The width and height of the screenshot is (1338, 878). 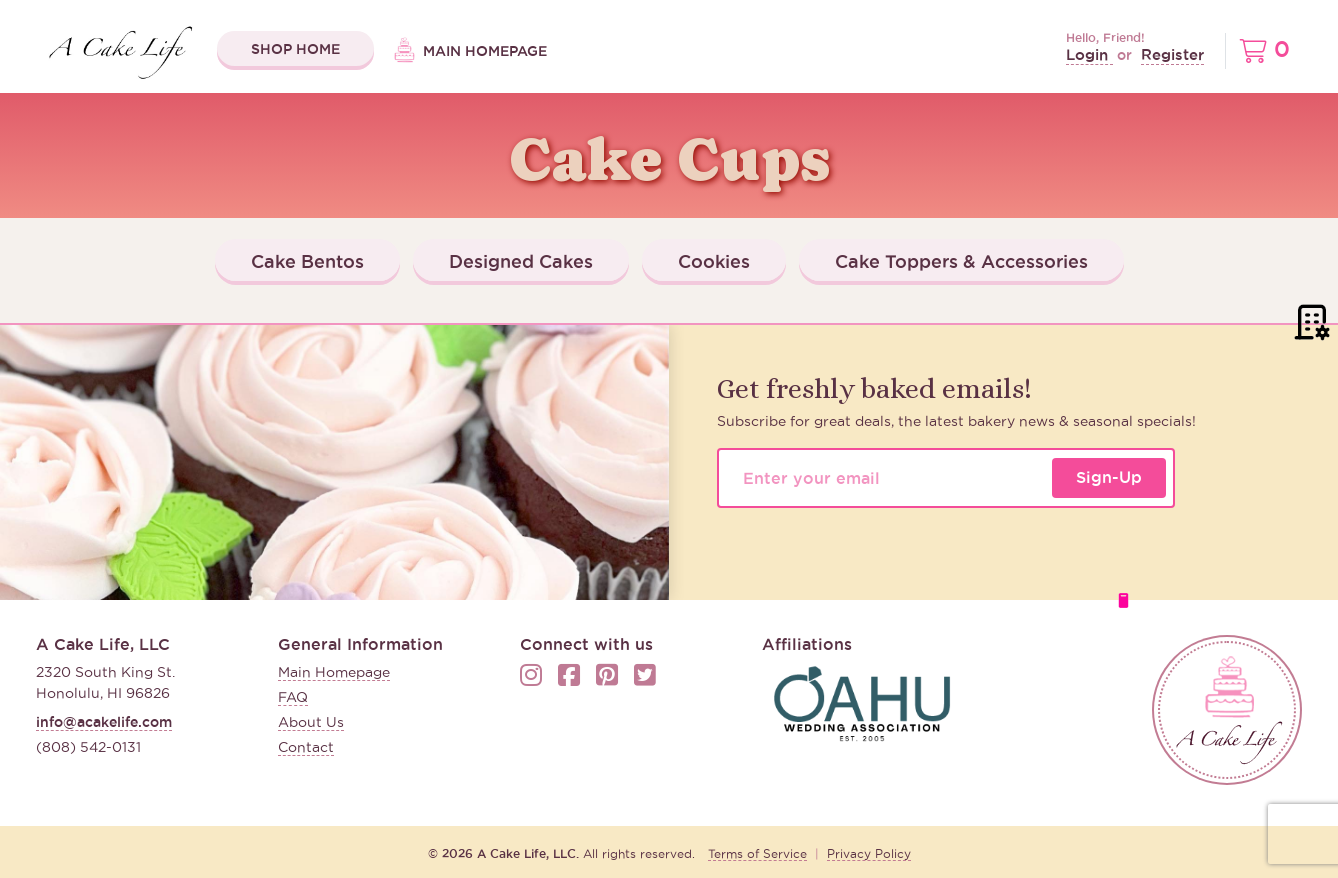 I want to click on access building or facility settings, so click(x=1312, y=322).